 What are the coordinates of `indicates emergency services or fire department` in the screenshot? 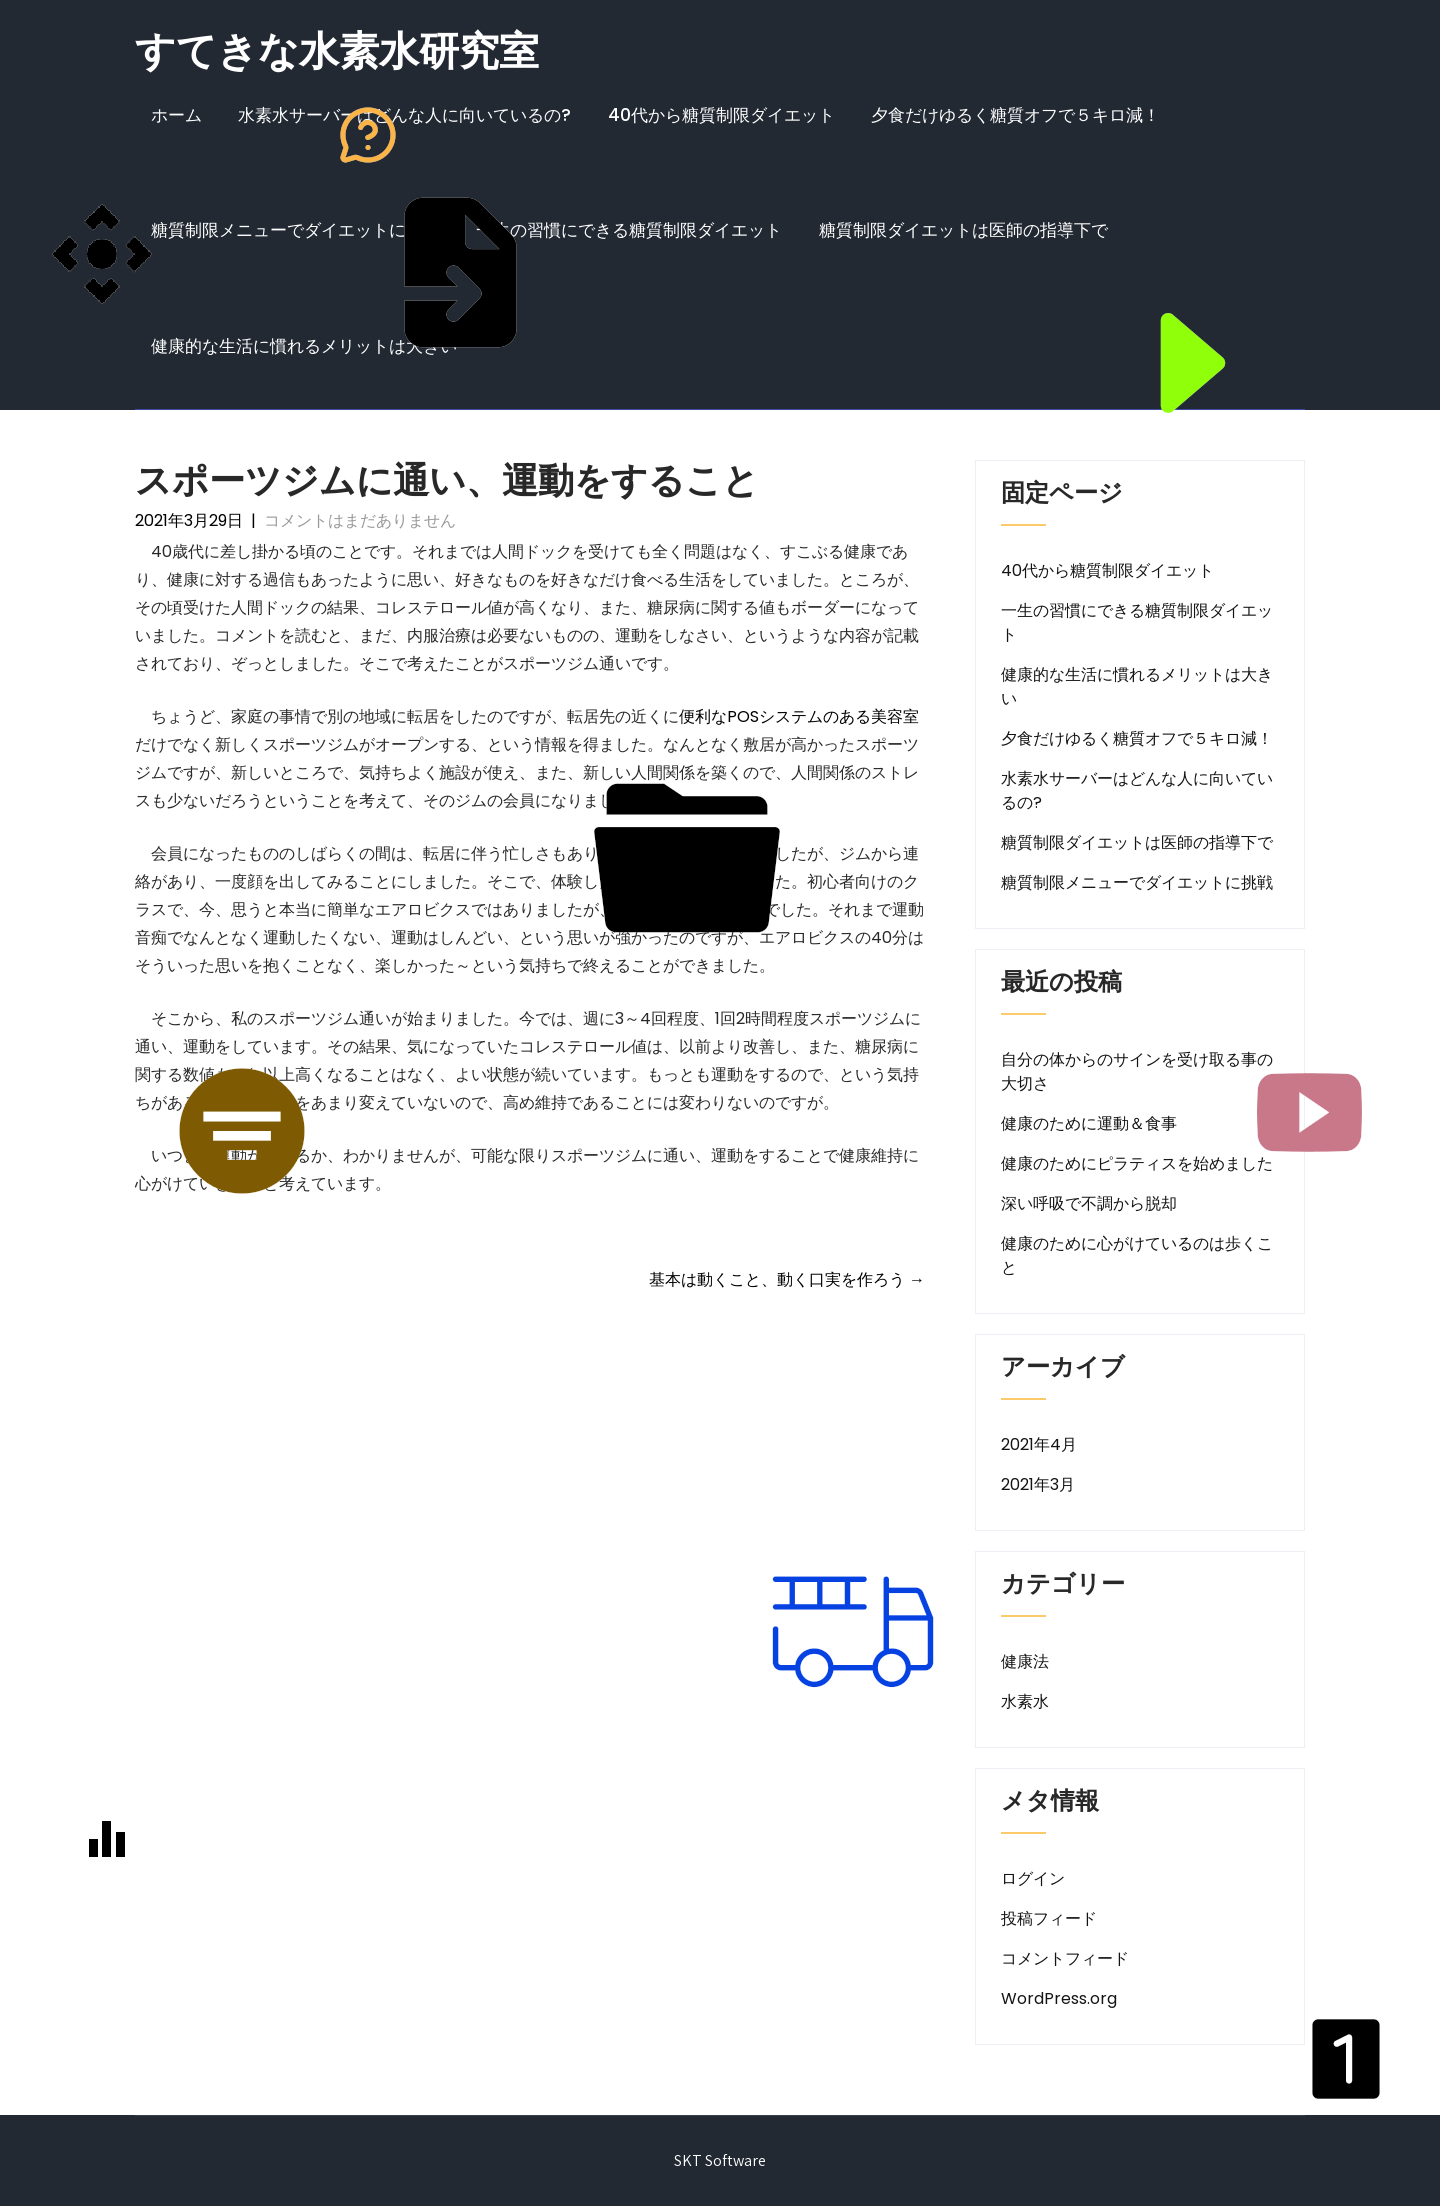 It's located at (847, 1623).